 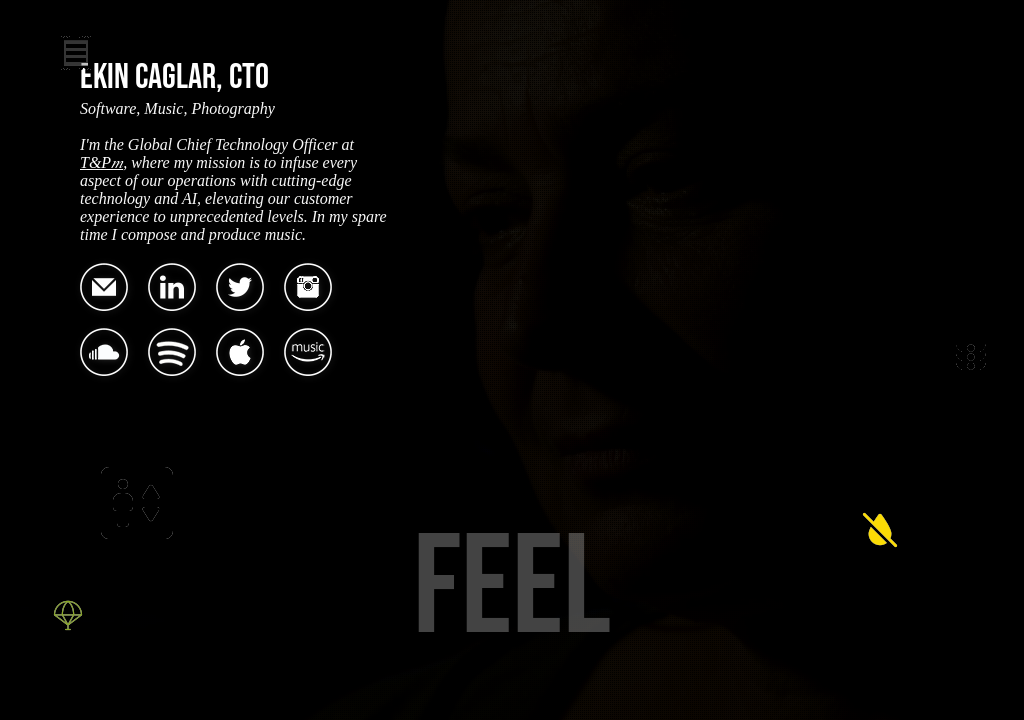 I want to click on disable water or liquid detection, so click(x=880, y=530).